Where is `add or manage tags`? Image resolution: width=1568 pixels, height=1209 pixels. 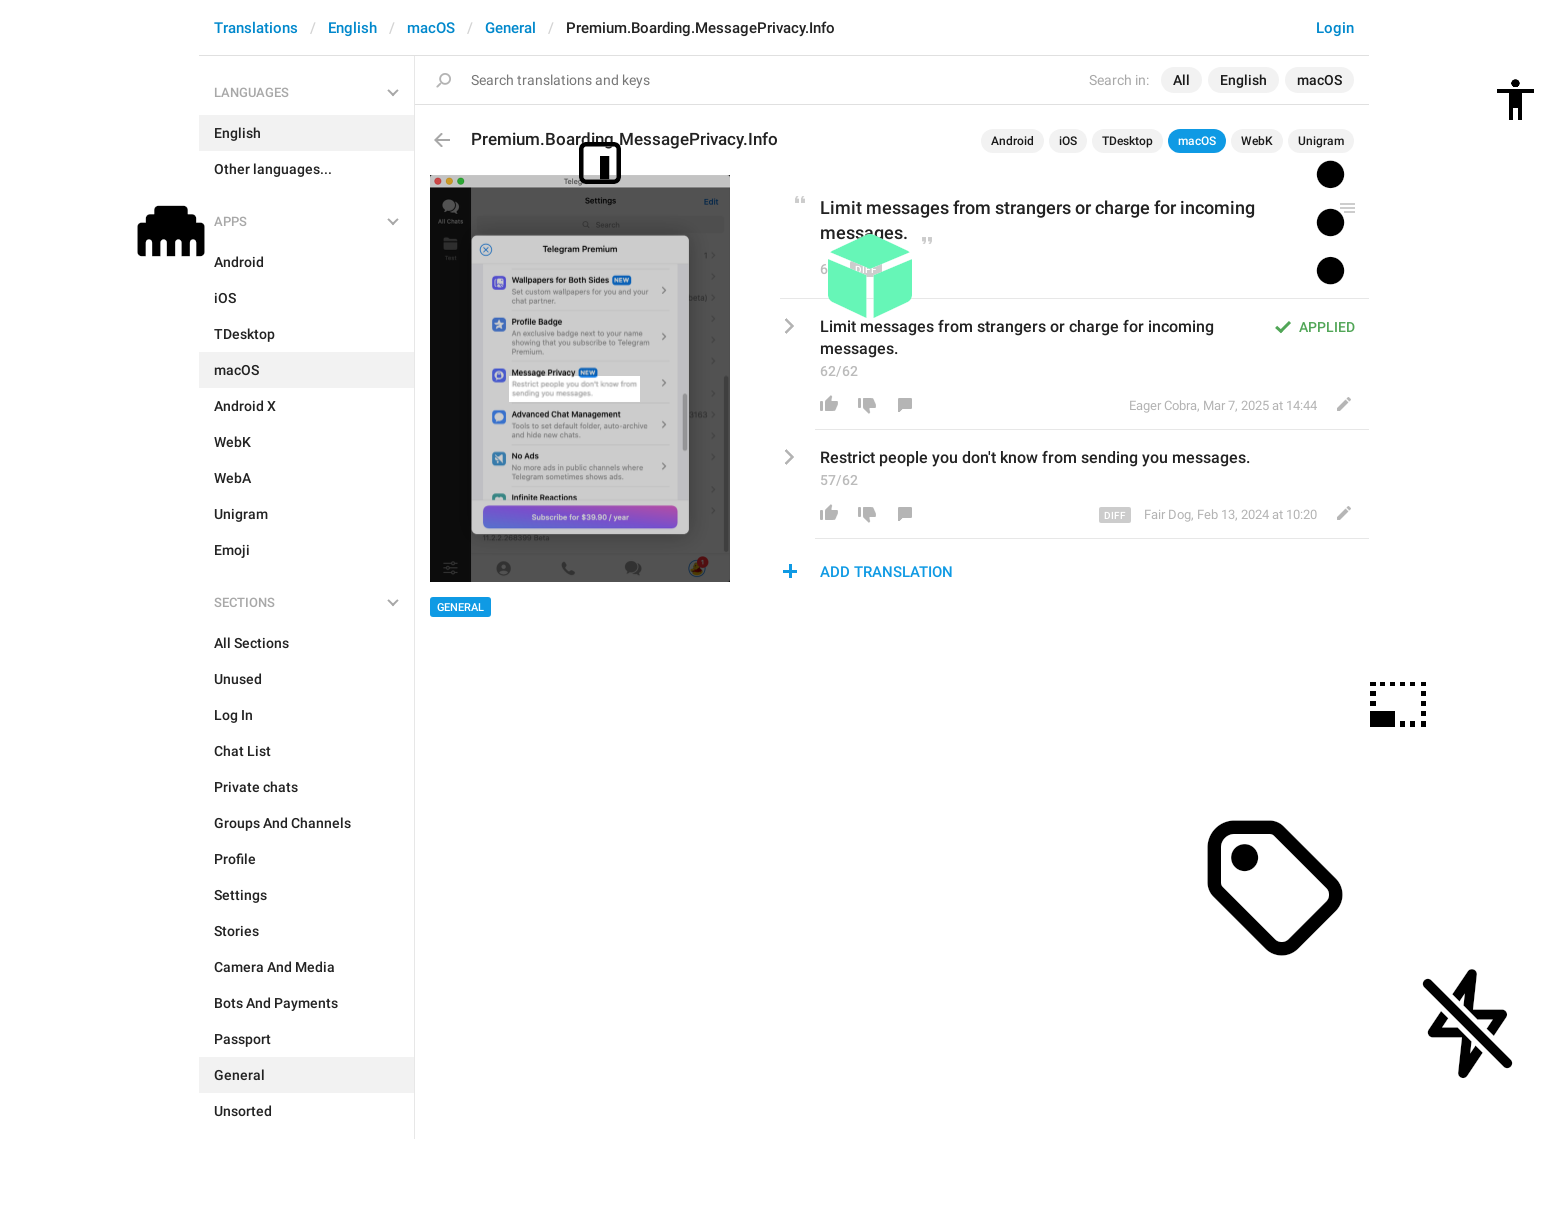
add or manage tags is located at coordinates (1275, 888).